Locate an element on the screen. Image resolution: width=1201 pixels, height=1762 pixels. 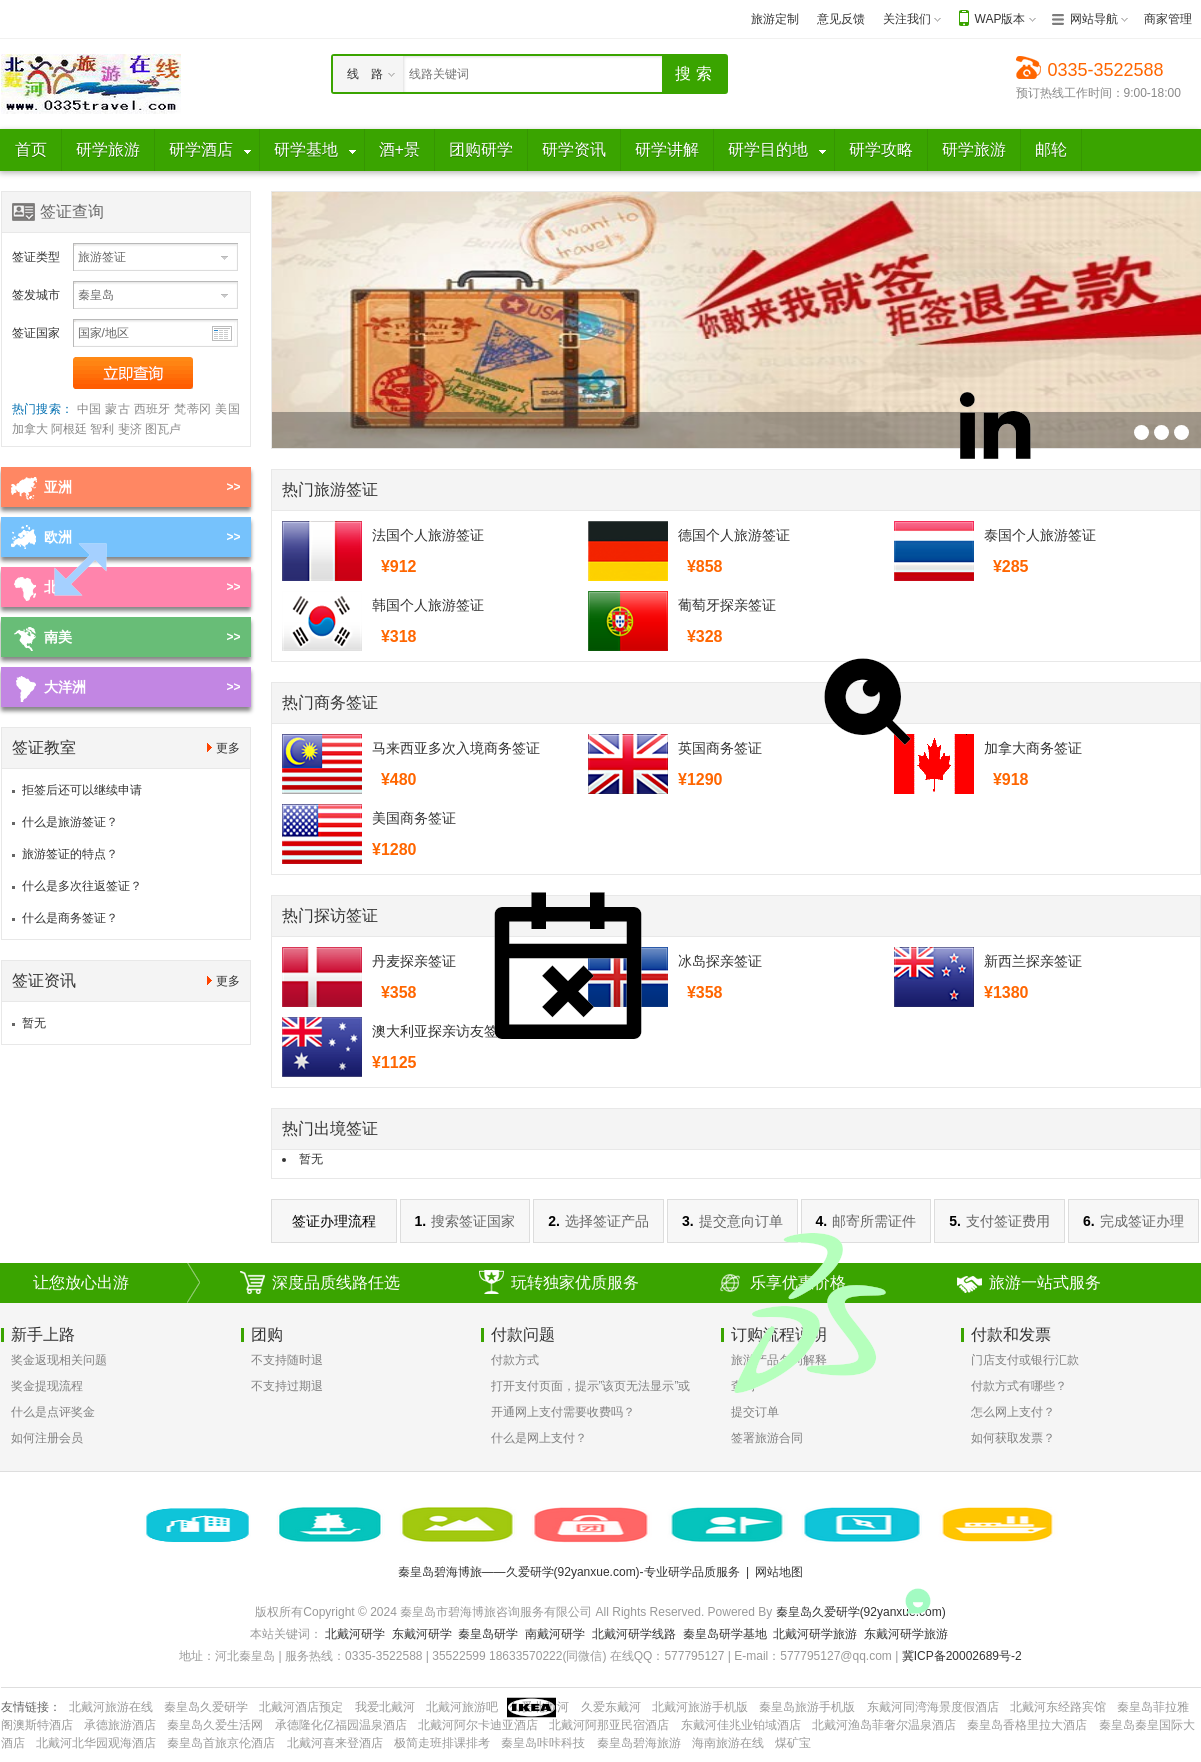
open LinkedIn profile or page is located at coordinates (993, 425).